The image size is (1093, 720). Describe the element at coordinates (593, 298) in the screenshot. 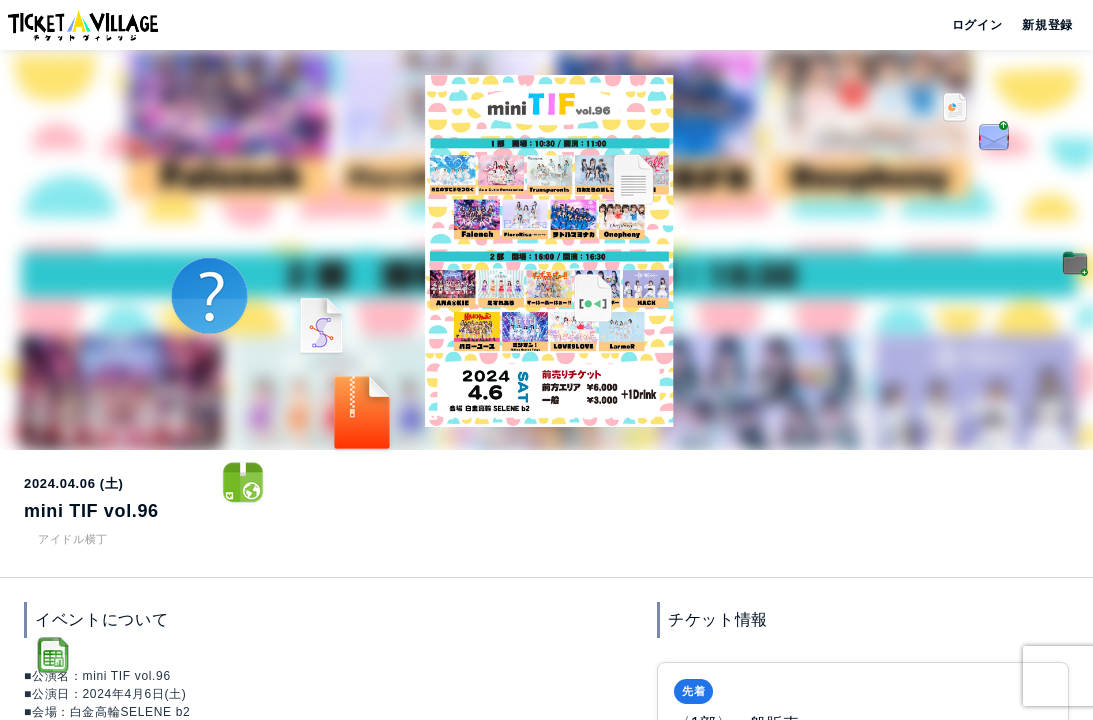

I see `a systemd unit configuration file` at that location.